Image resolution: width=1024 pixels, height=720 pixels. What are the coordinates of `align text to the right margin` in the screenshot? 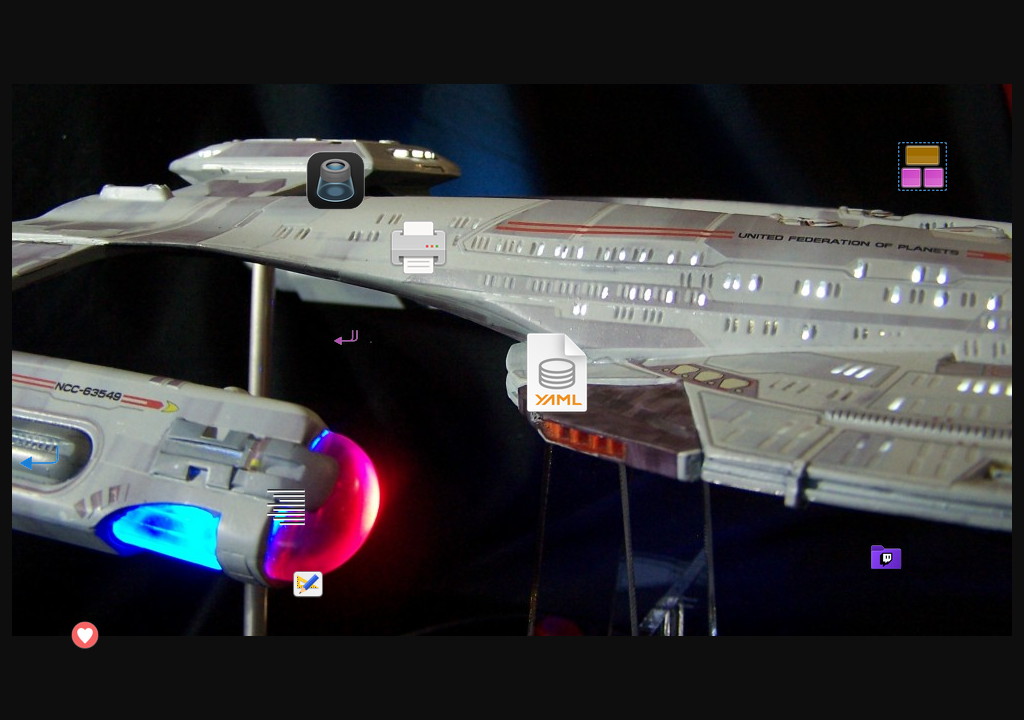 It's located at (286, 507).